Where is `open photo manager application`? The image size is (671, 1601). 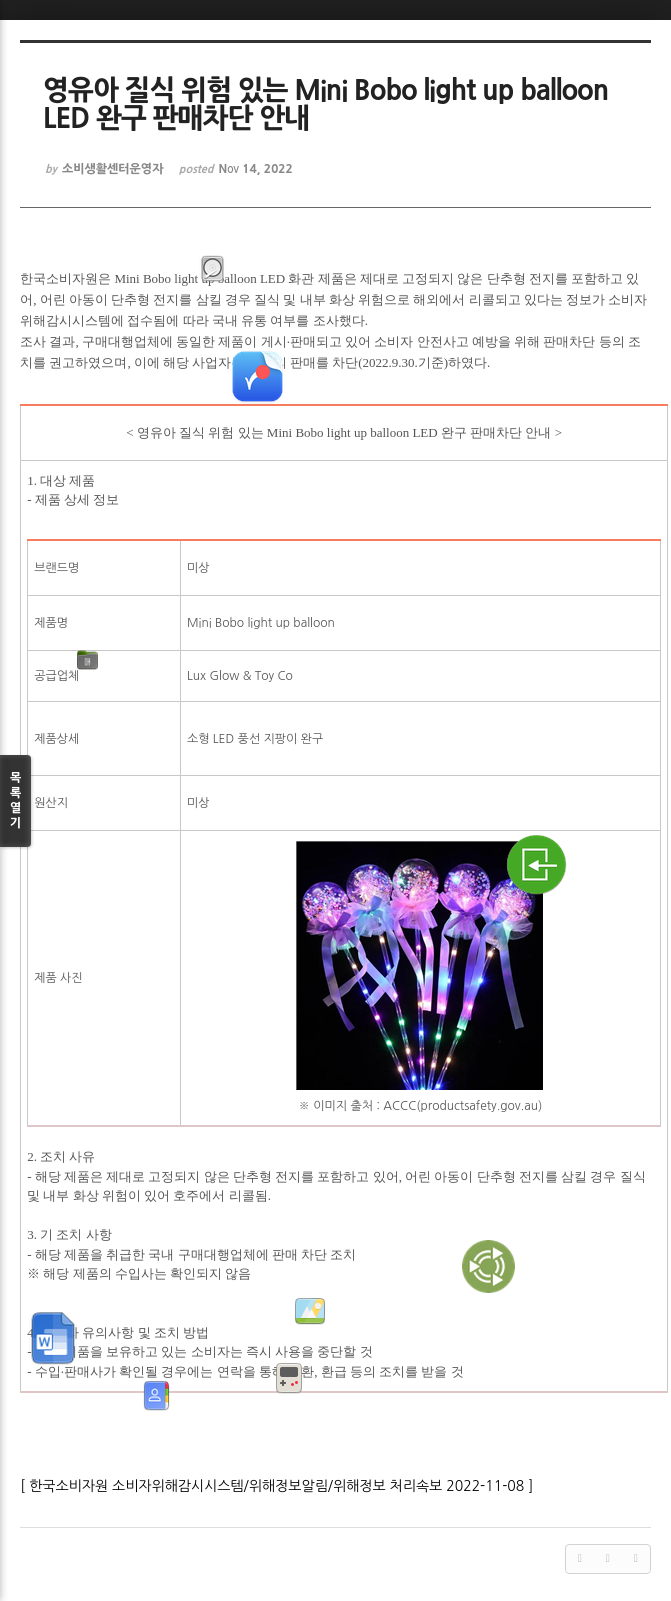
open photo manager application is located at coordinates (310, 1311).